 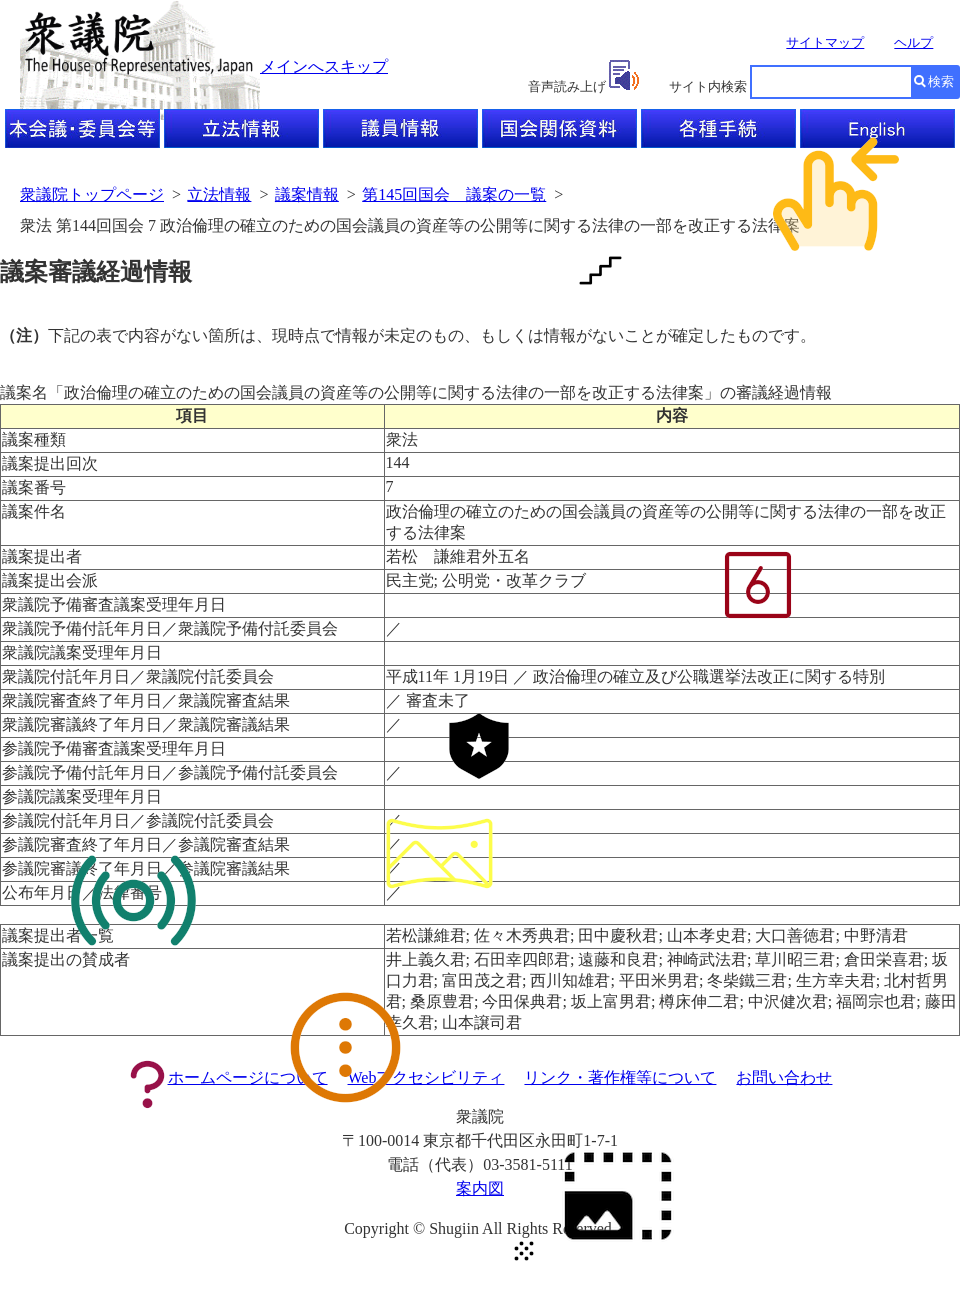 What do you see at coordinates (758, 585) in the screenshot?
I see `select or input the number six` at bounding box center [758, 585].